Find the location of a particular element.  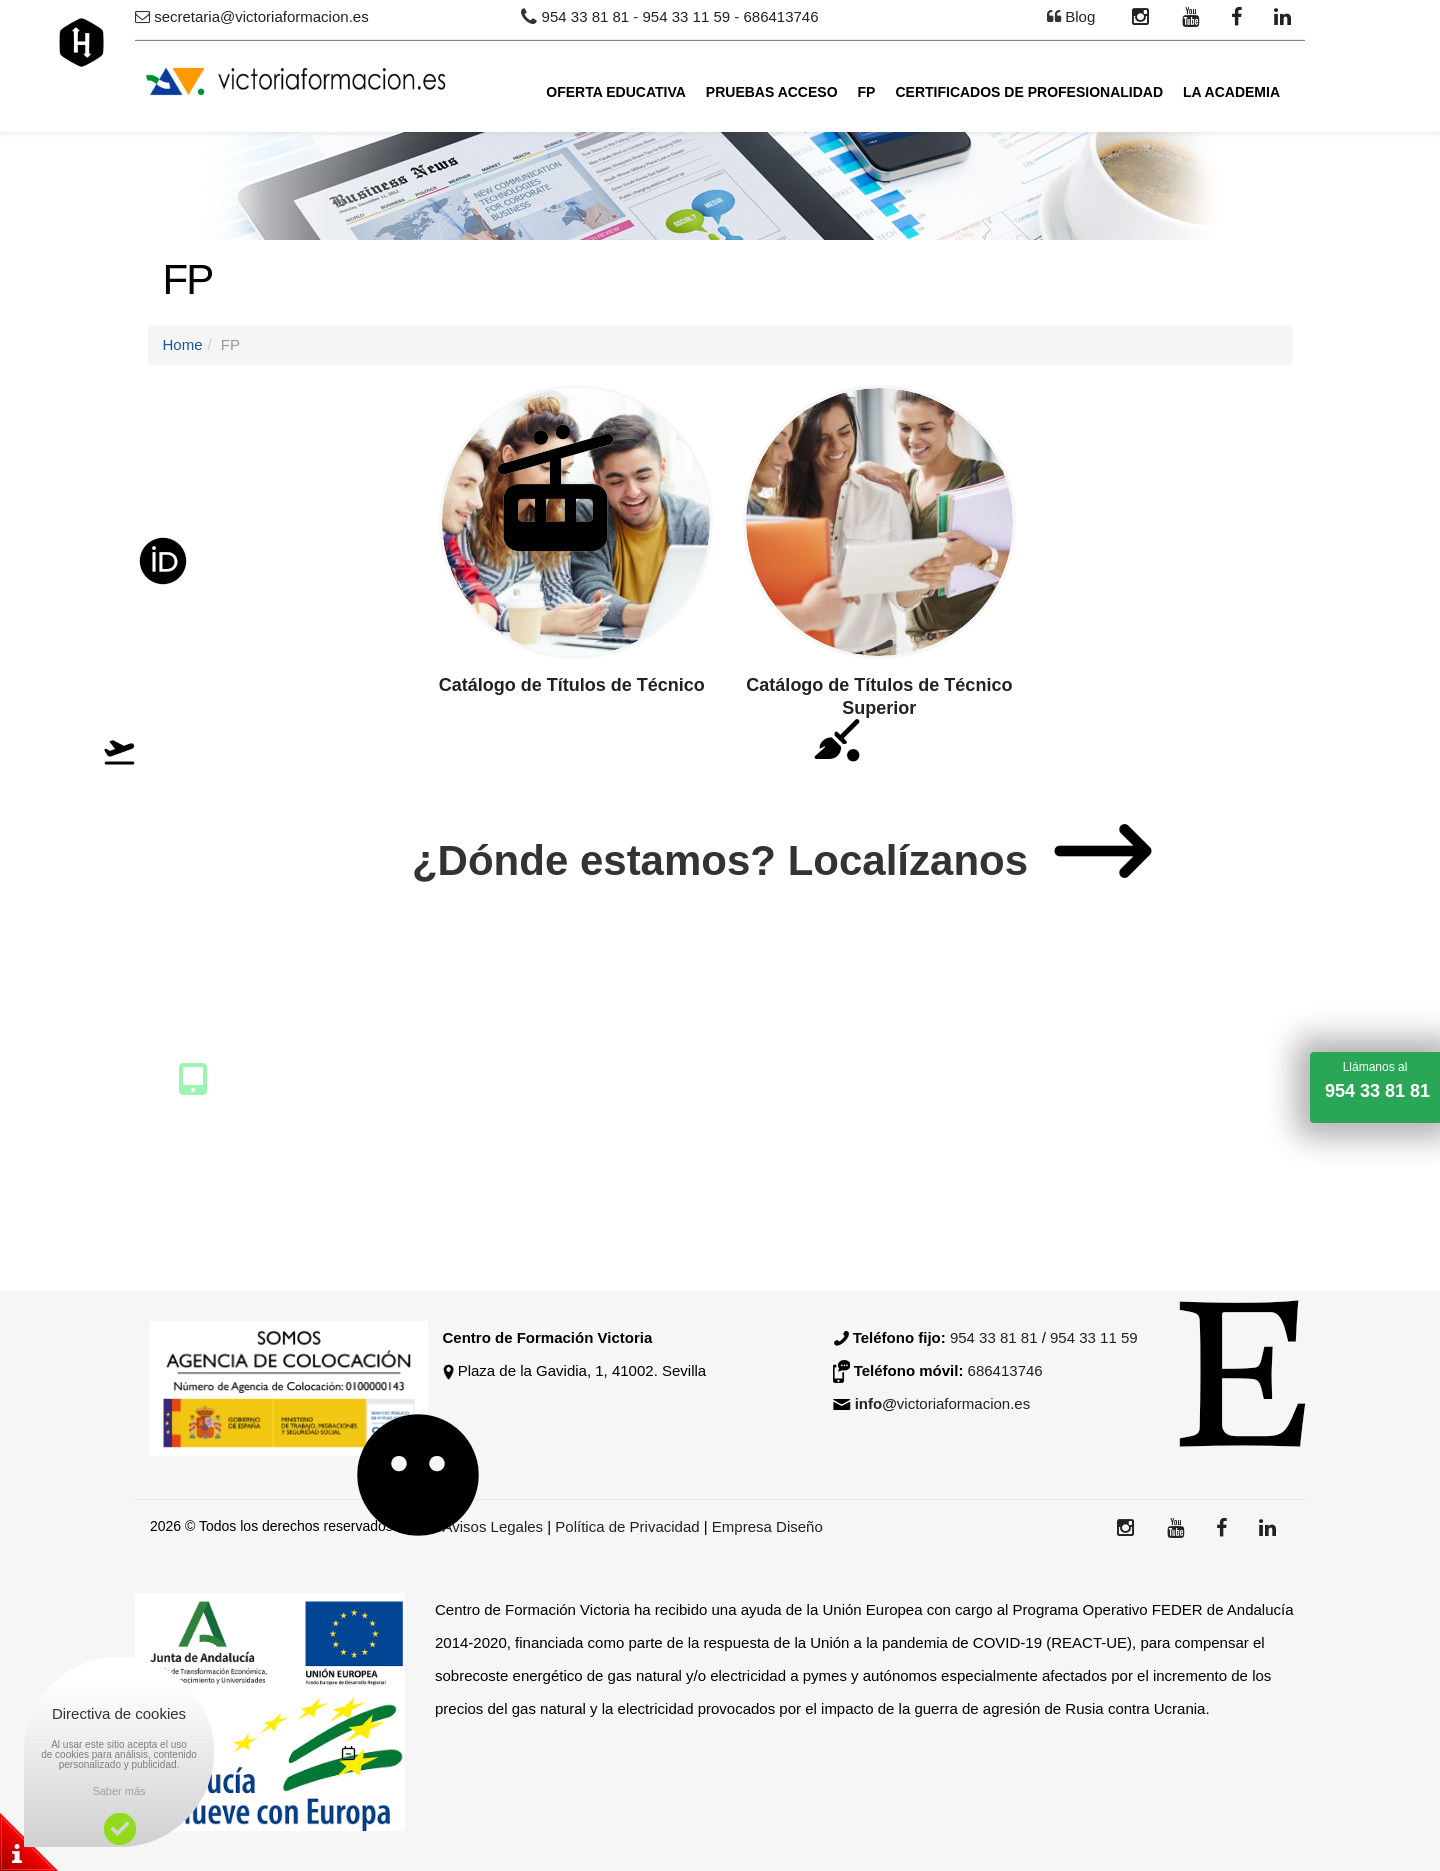

indicates tablet device compatibility is located at coordinates (193, 1079).